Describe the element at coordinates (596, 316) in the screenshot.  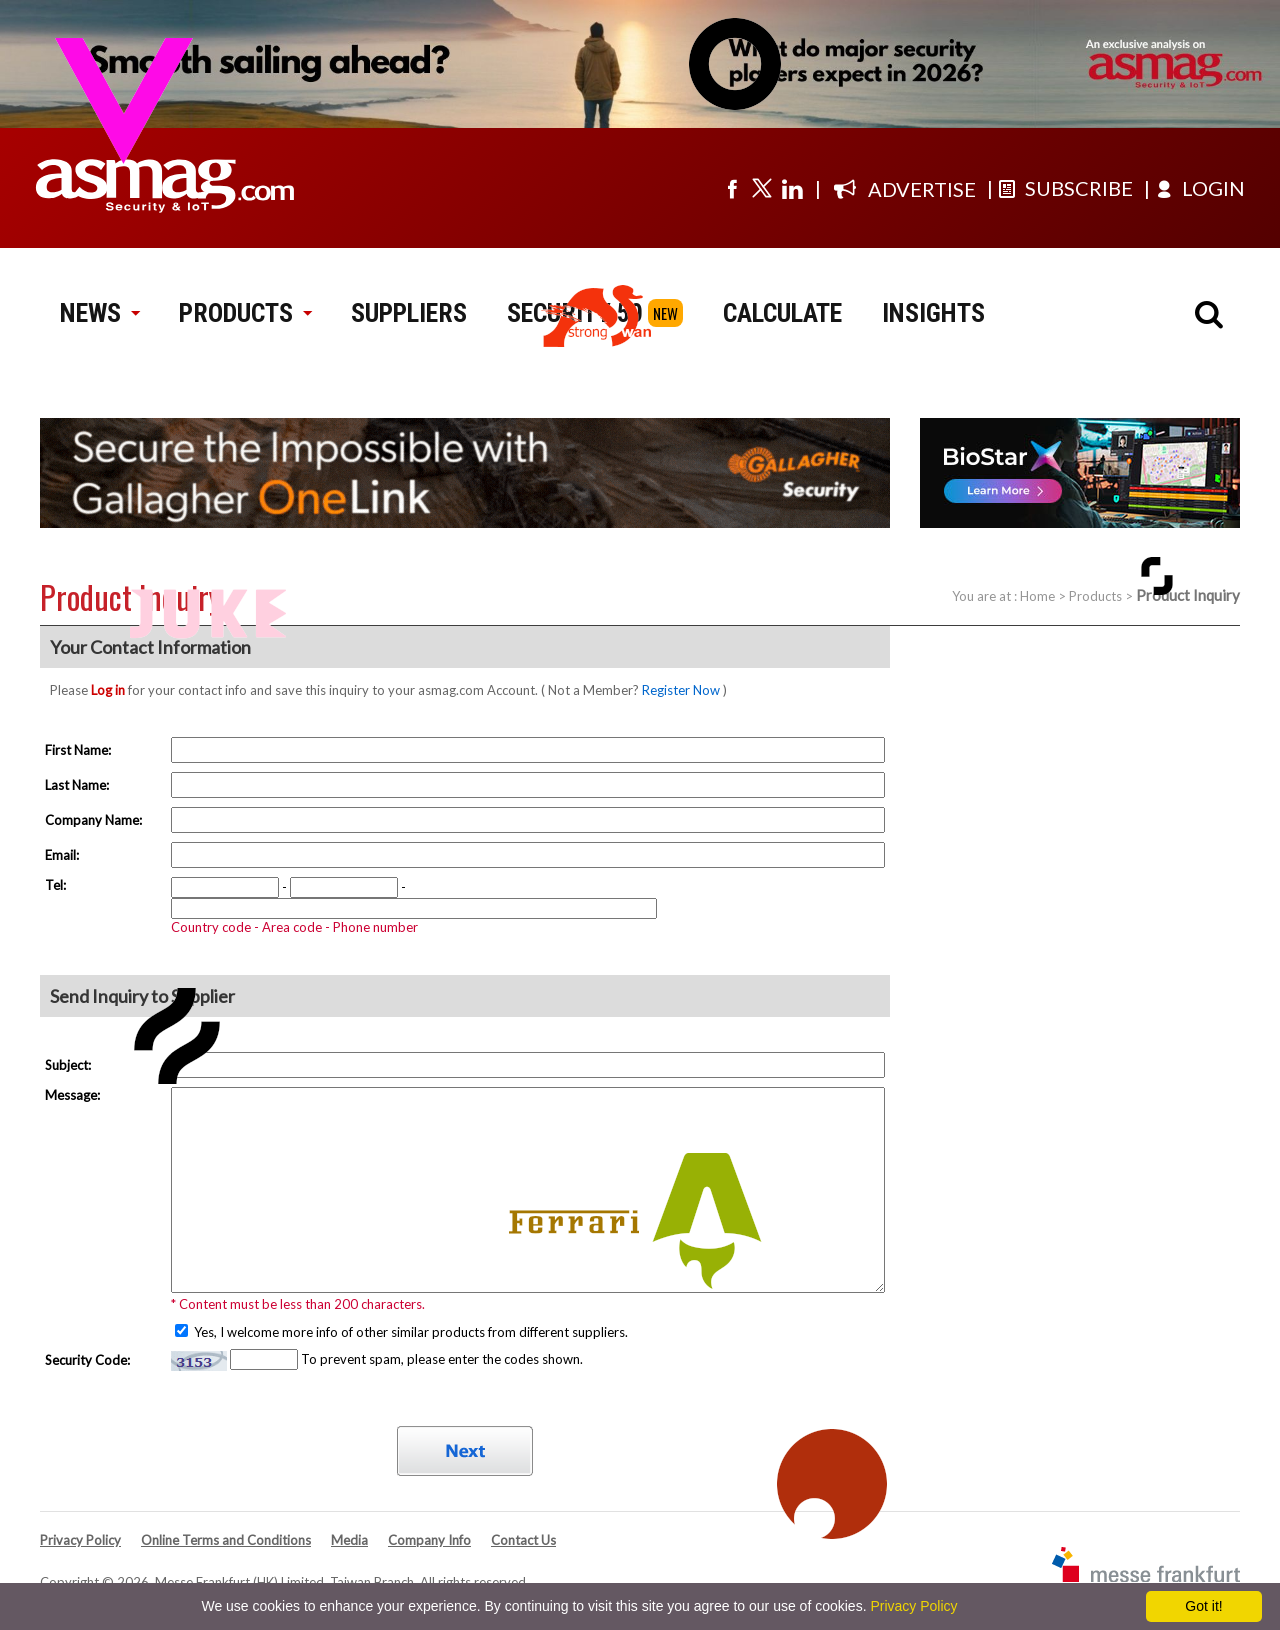
I see `strongSwan VPN client application` at that location.